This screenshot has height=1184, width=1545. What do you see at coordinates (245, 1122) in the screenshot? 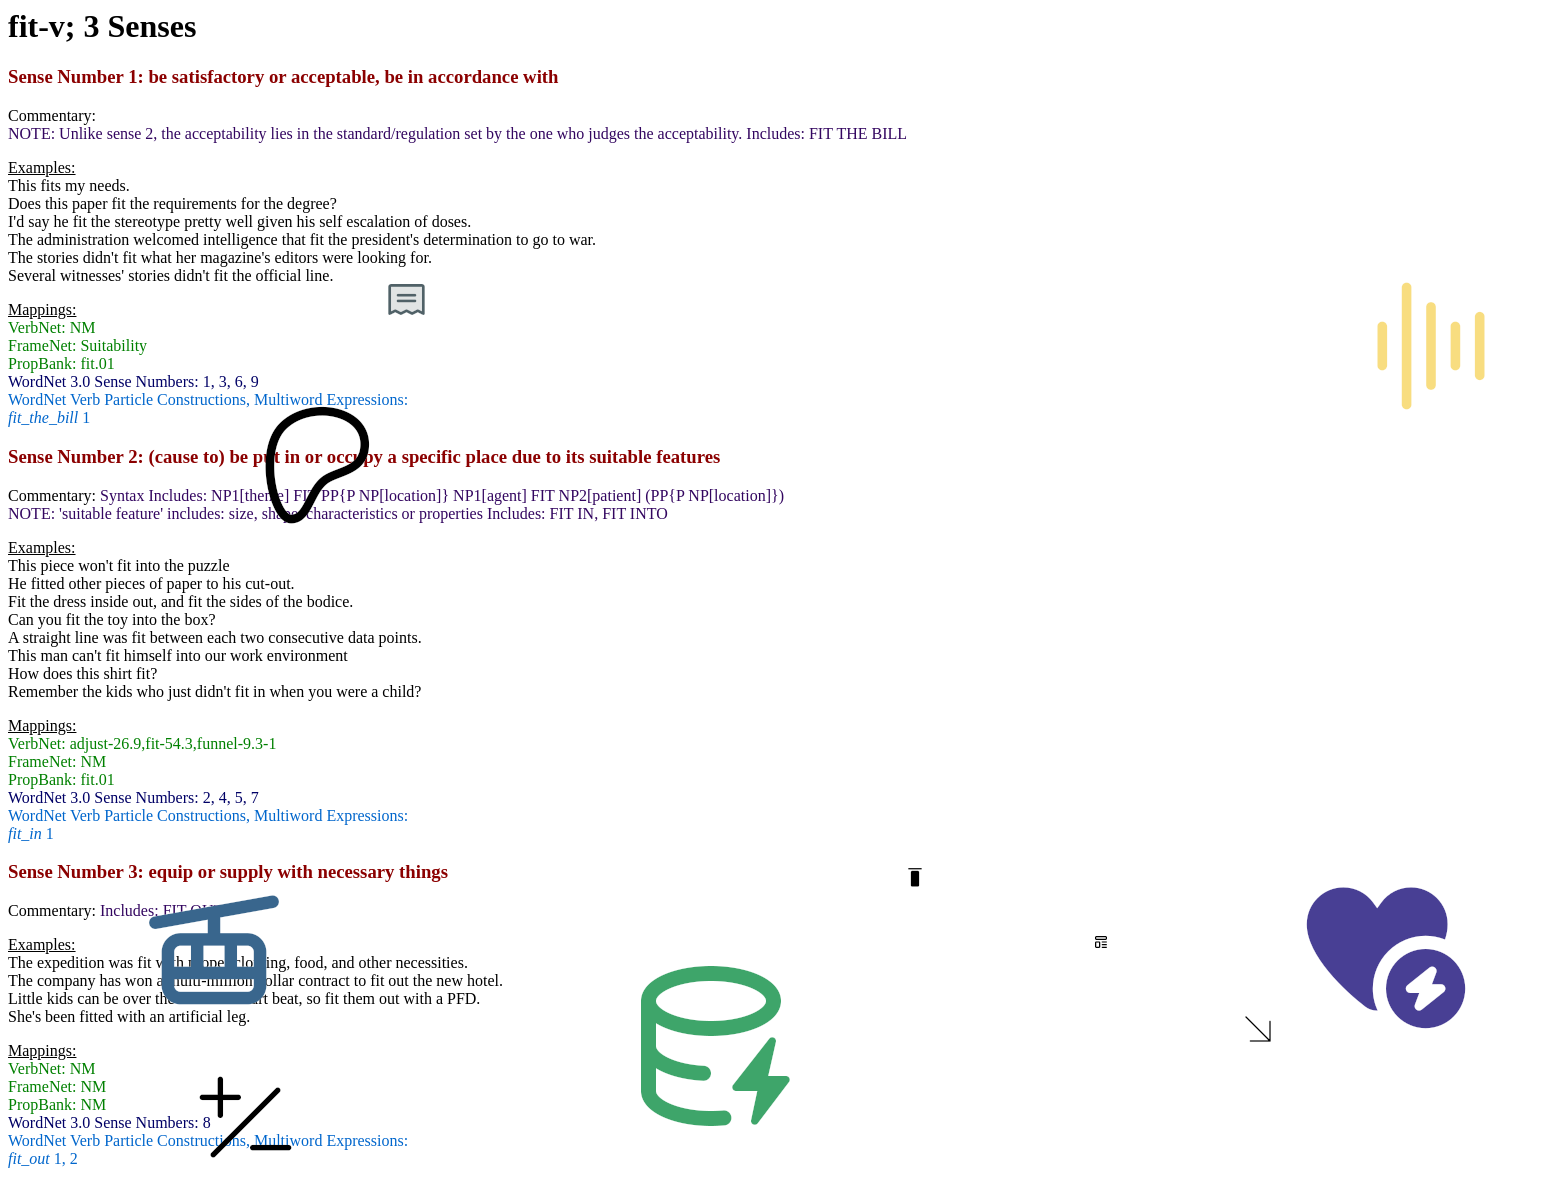
I see `toggle between adding and subtracting values` at bounding box center [245, 1122].